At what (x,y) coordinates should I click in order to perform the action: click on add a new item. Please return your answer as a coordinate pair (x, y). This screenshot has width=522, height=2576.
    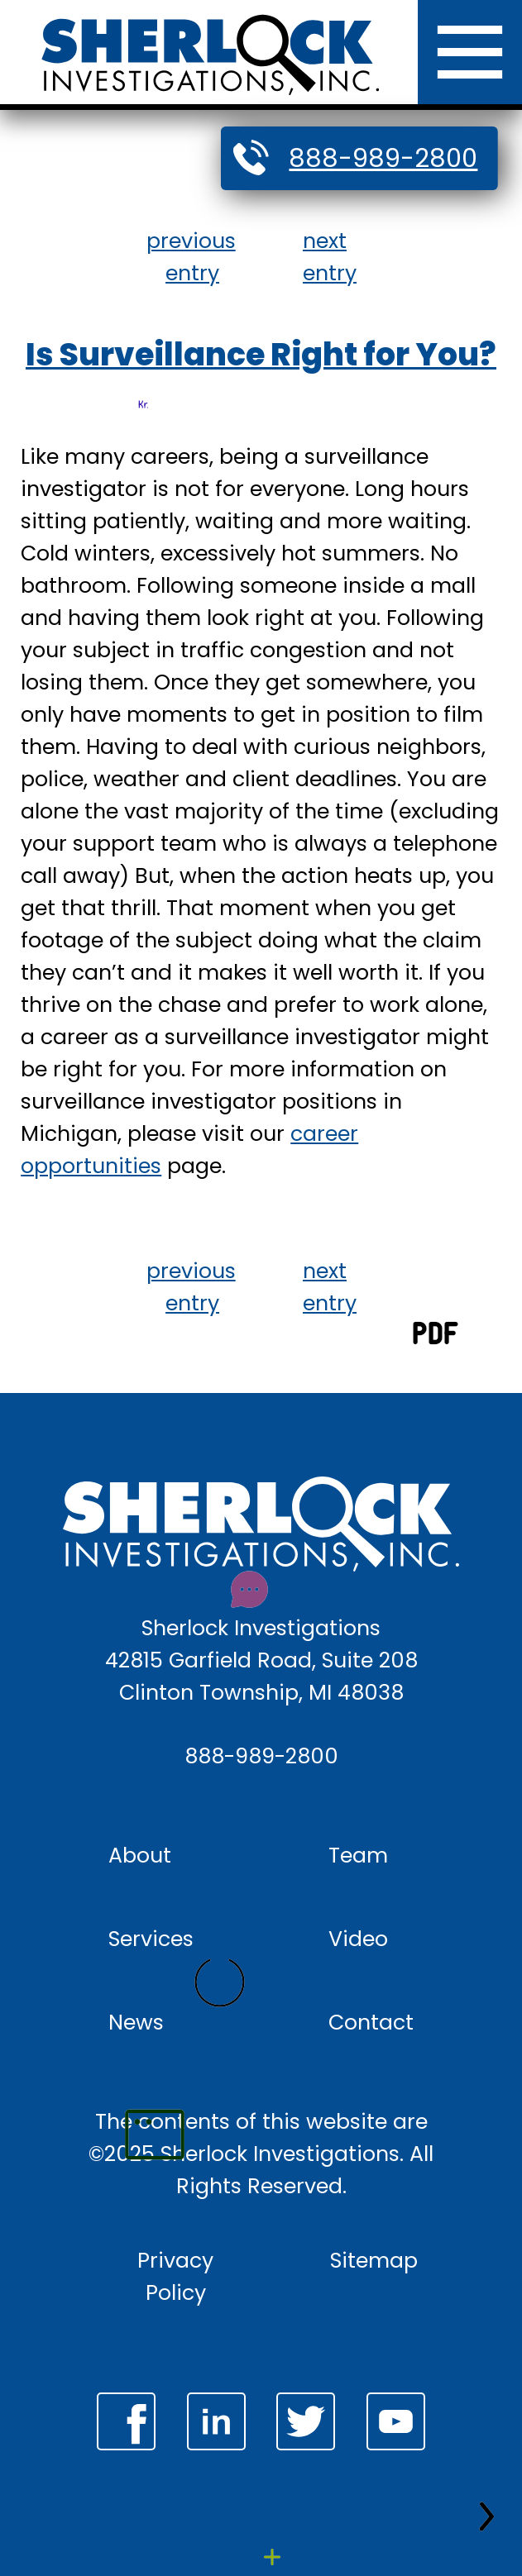
    Looking at the image, I should click on (272, 2557).